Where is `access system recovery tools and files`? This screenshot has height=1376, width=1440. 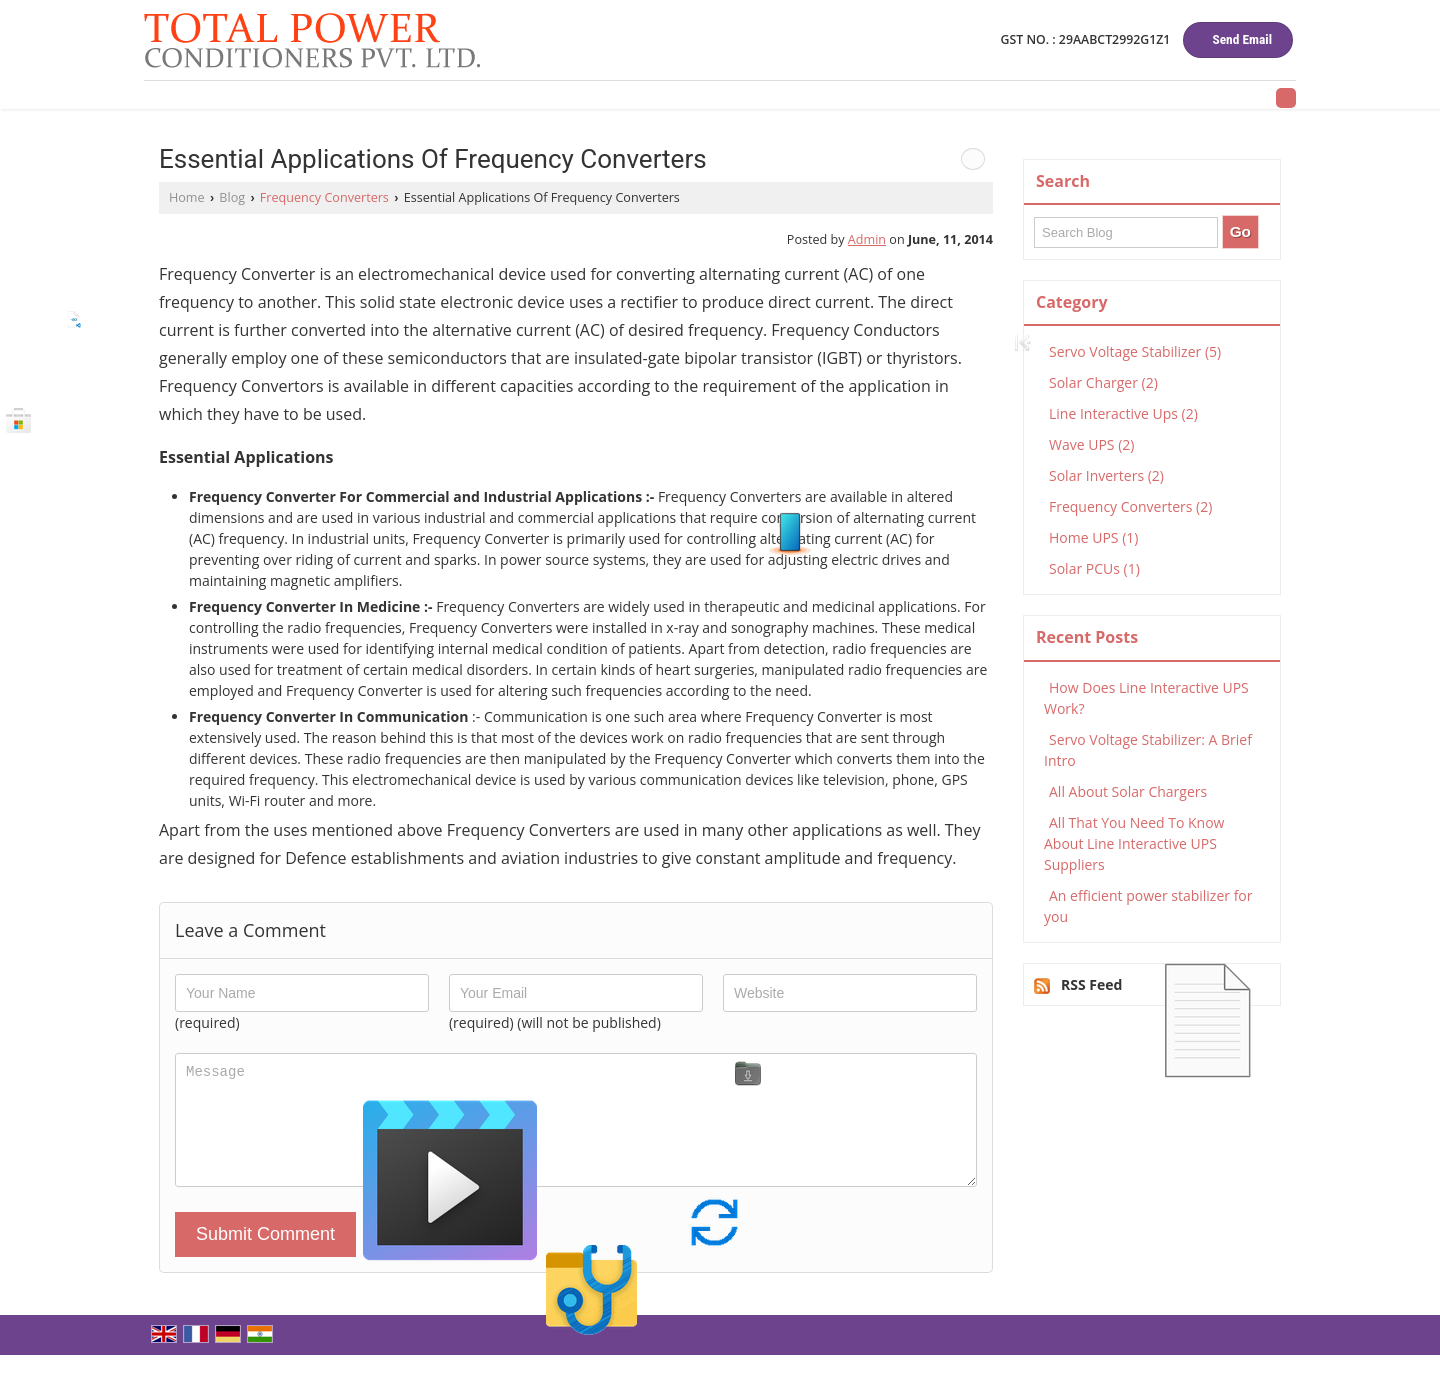
access system recovery tools and files is located at coordinates (591, 1290).